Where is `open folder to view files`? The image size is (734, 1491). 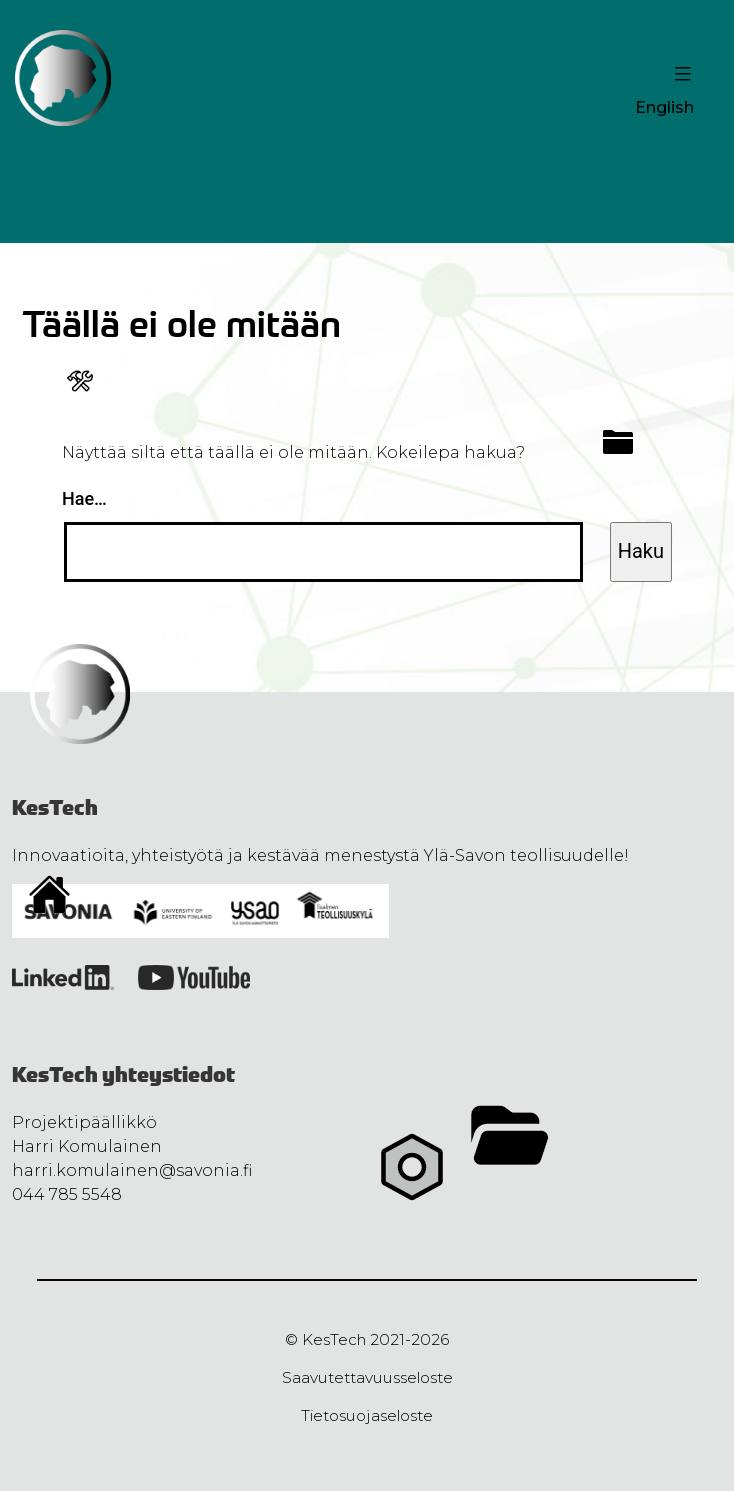
open folder to view files is located at coordinates (618, 442).